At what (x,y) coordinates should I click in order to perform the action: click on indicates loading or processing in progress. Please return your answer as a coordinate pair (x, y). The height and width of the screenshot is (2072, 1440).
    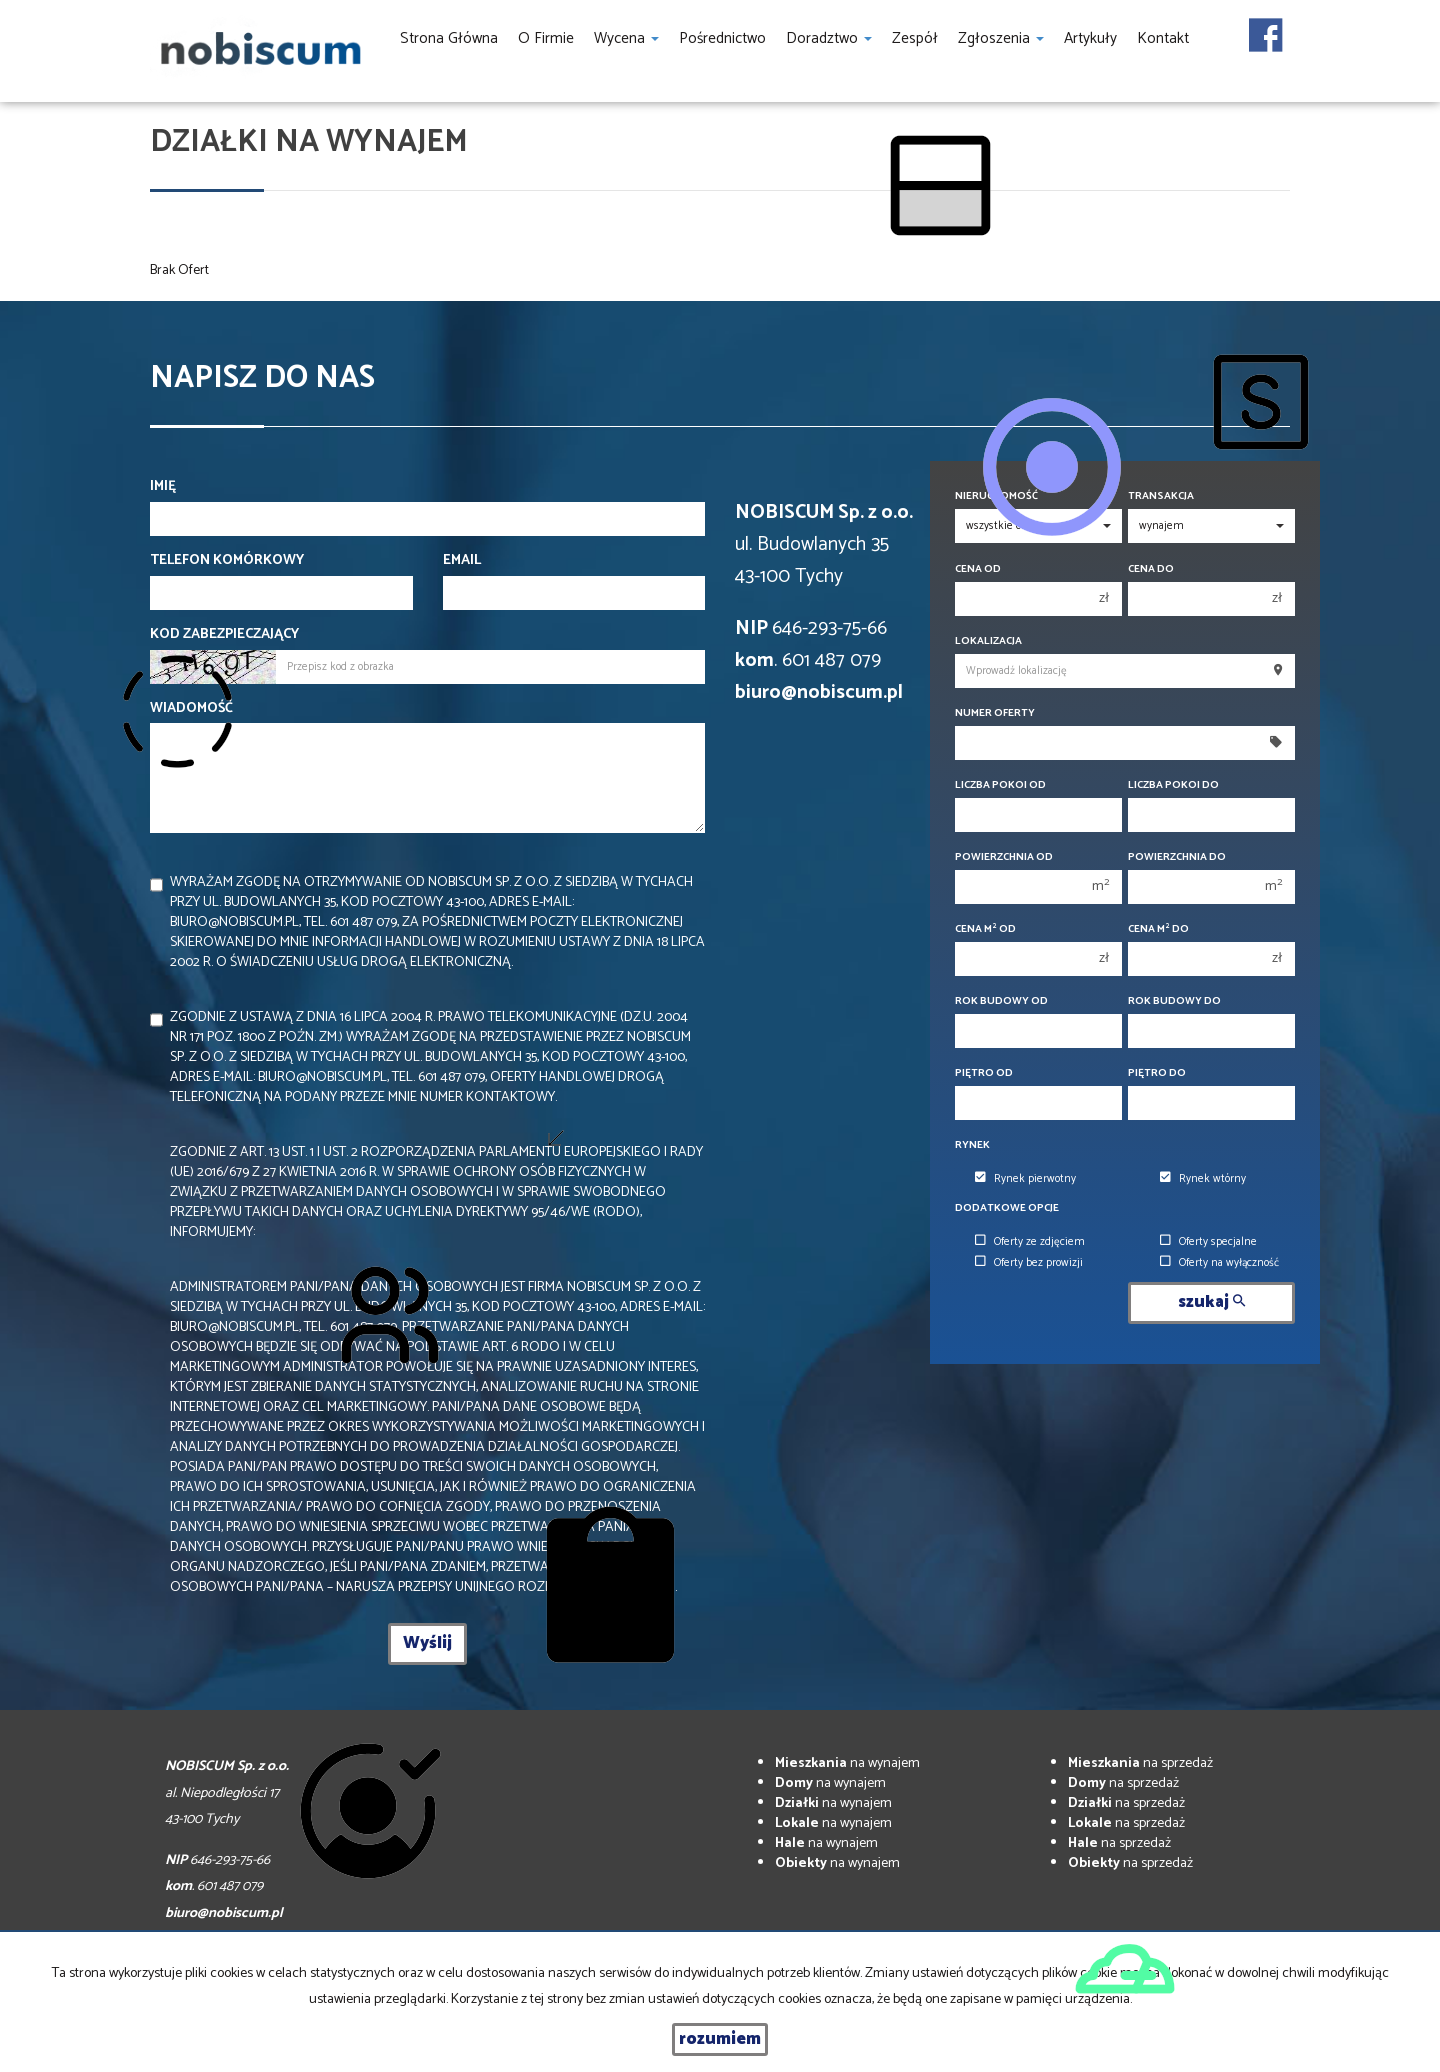
    Looking at the image, I should click on (177, 711).